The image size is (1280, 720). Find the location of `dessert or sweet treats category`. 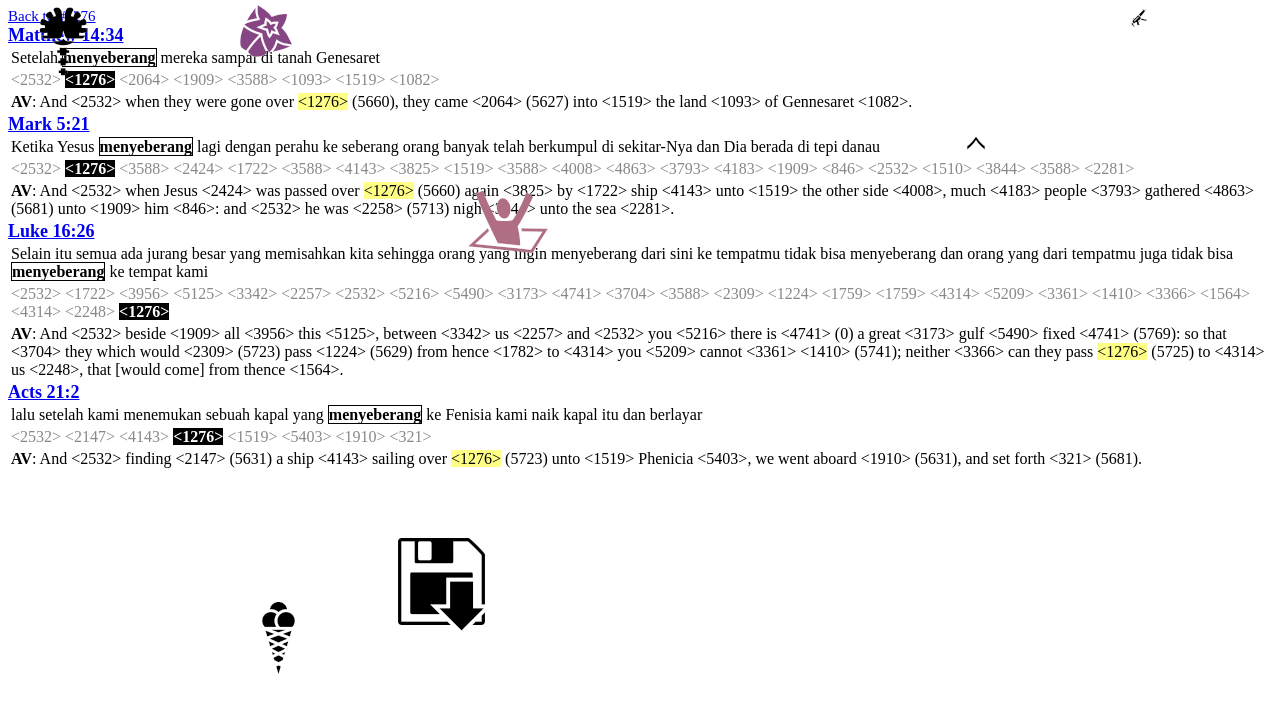

dessert or sweet treats category is located at coordinates (278, 638).